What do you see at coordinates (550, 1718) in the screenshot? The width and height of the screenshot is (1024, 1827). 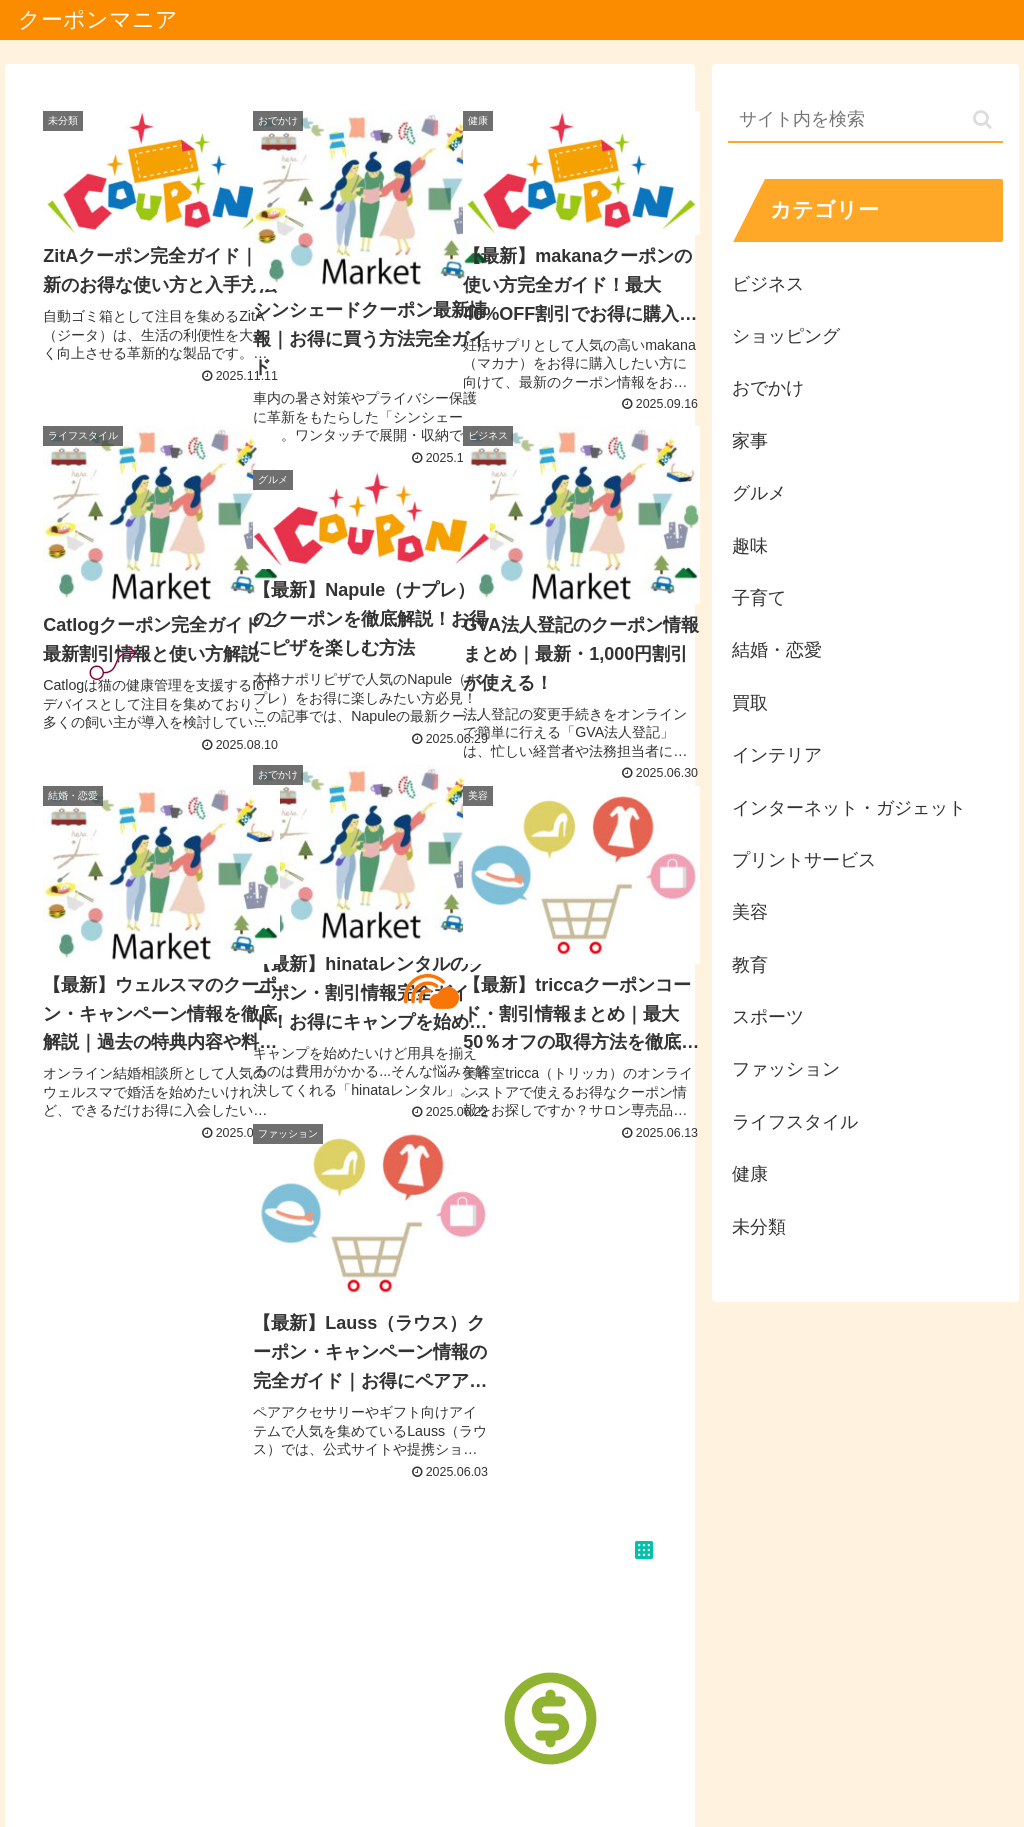 I see `view account balance or financial summary` at bounding box center [550, 1718].